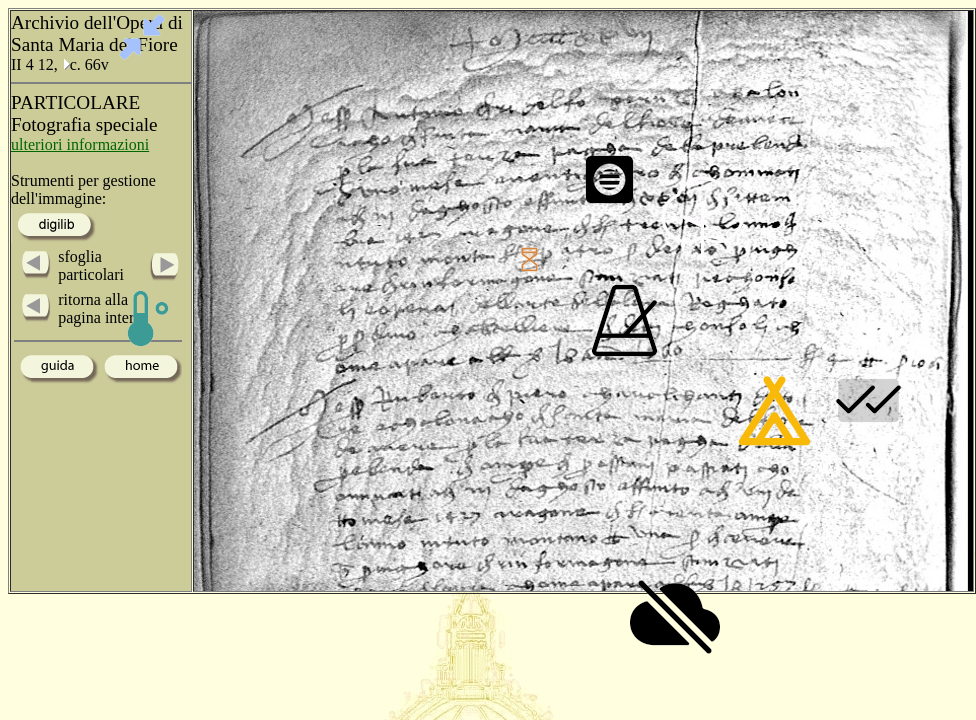  I want to click on access climate control settings, so click(609, 179).